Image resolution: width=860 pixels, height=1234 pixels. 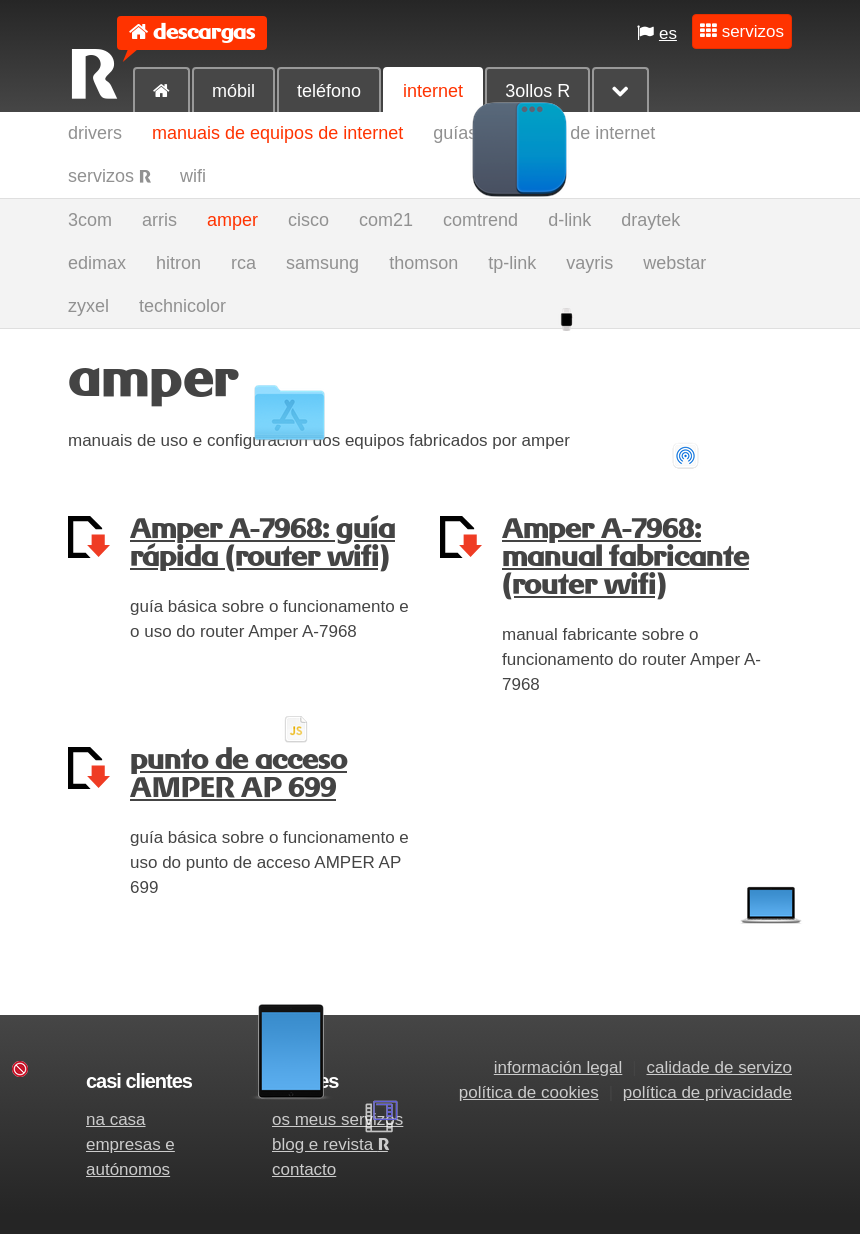 I want to click on iPad device connected to this computer, so click(x=291, y=1052).